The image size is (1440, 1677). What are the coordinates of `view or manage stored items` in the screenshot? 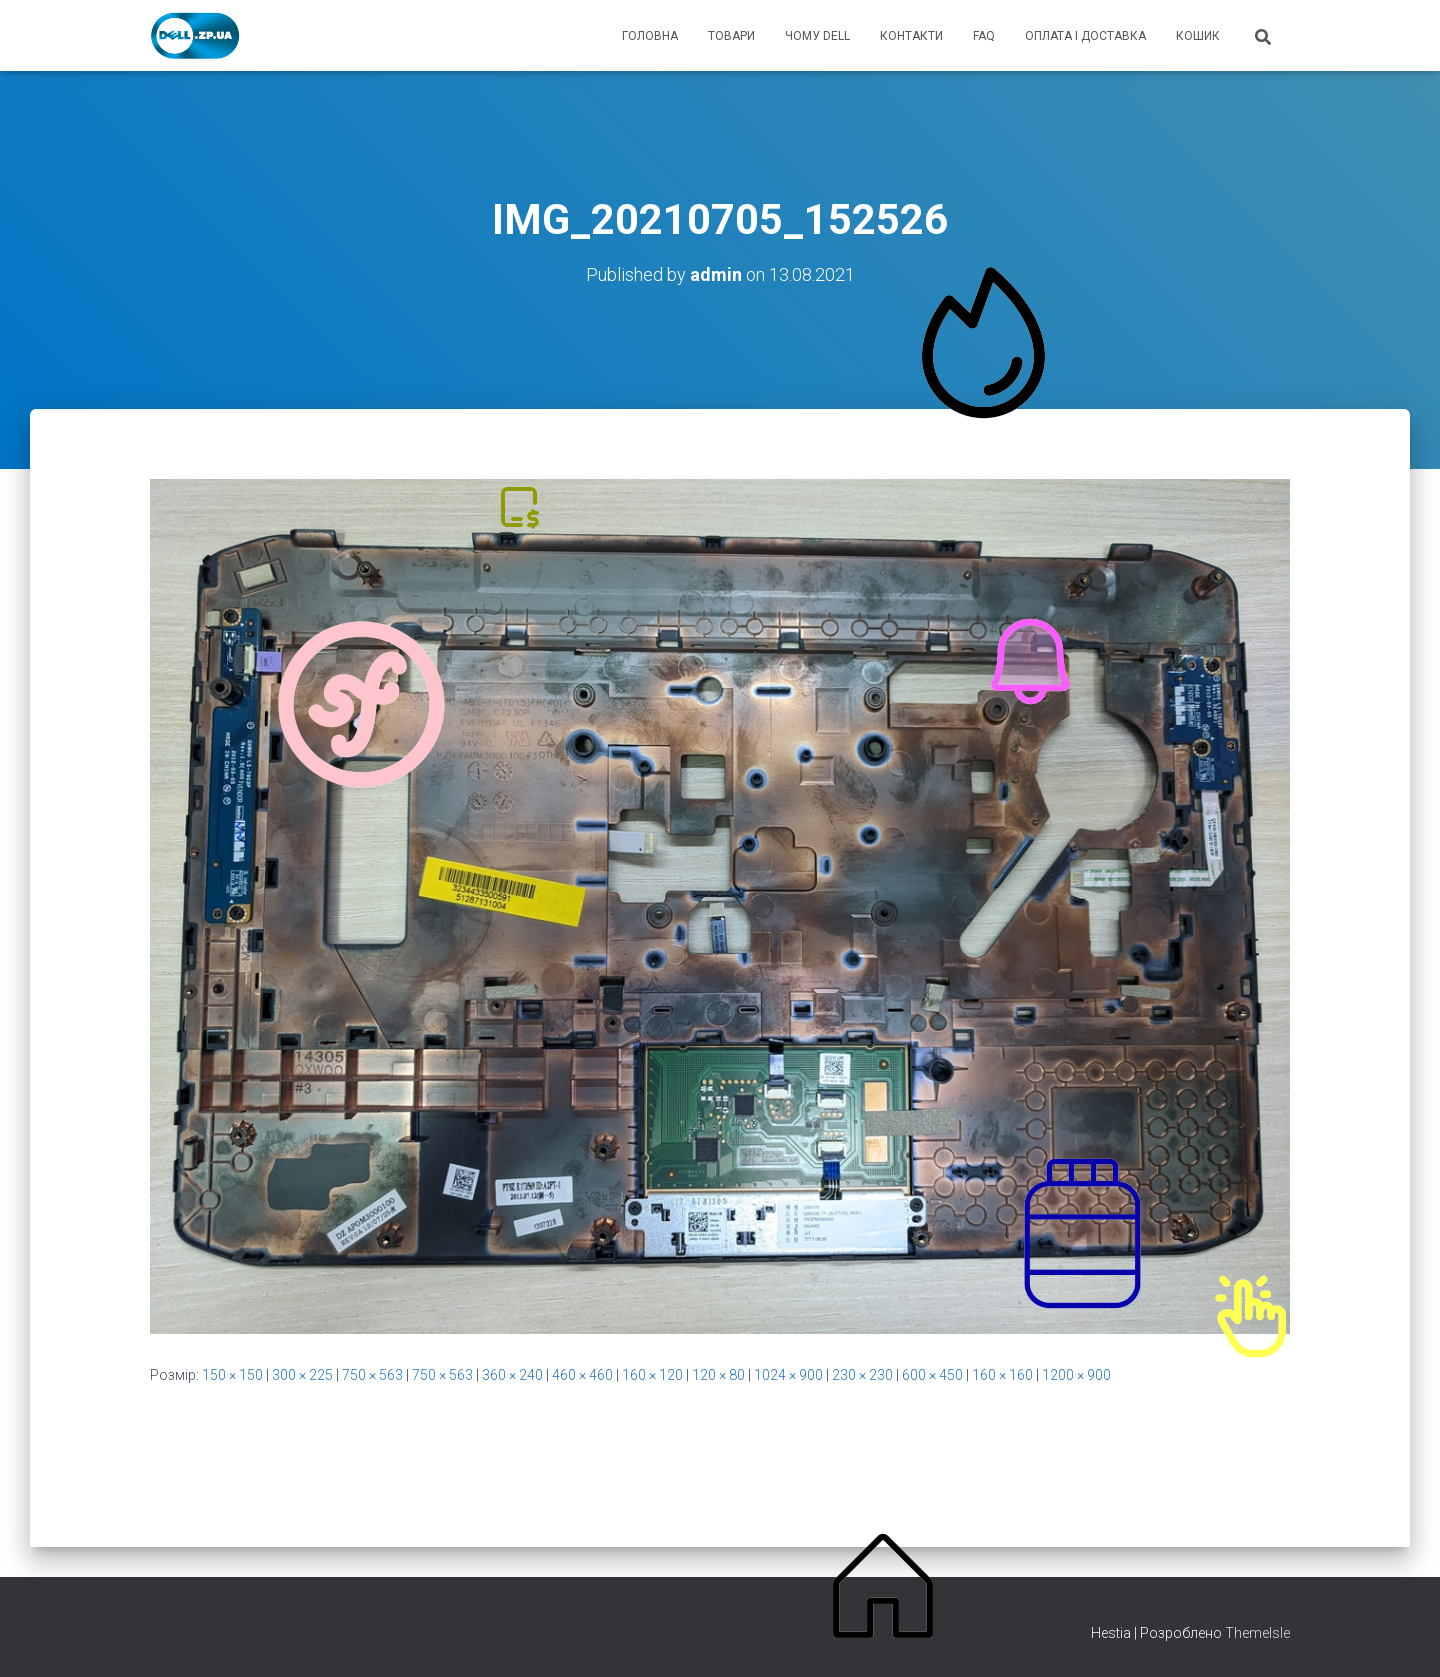 It's located at (1082, 1233).